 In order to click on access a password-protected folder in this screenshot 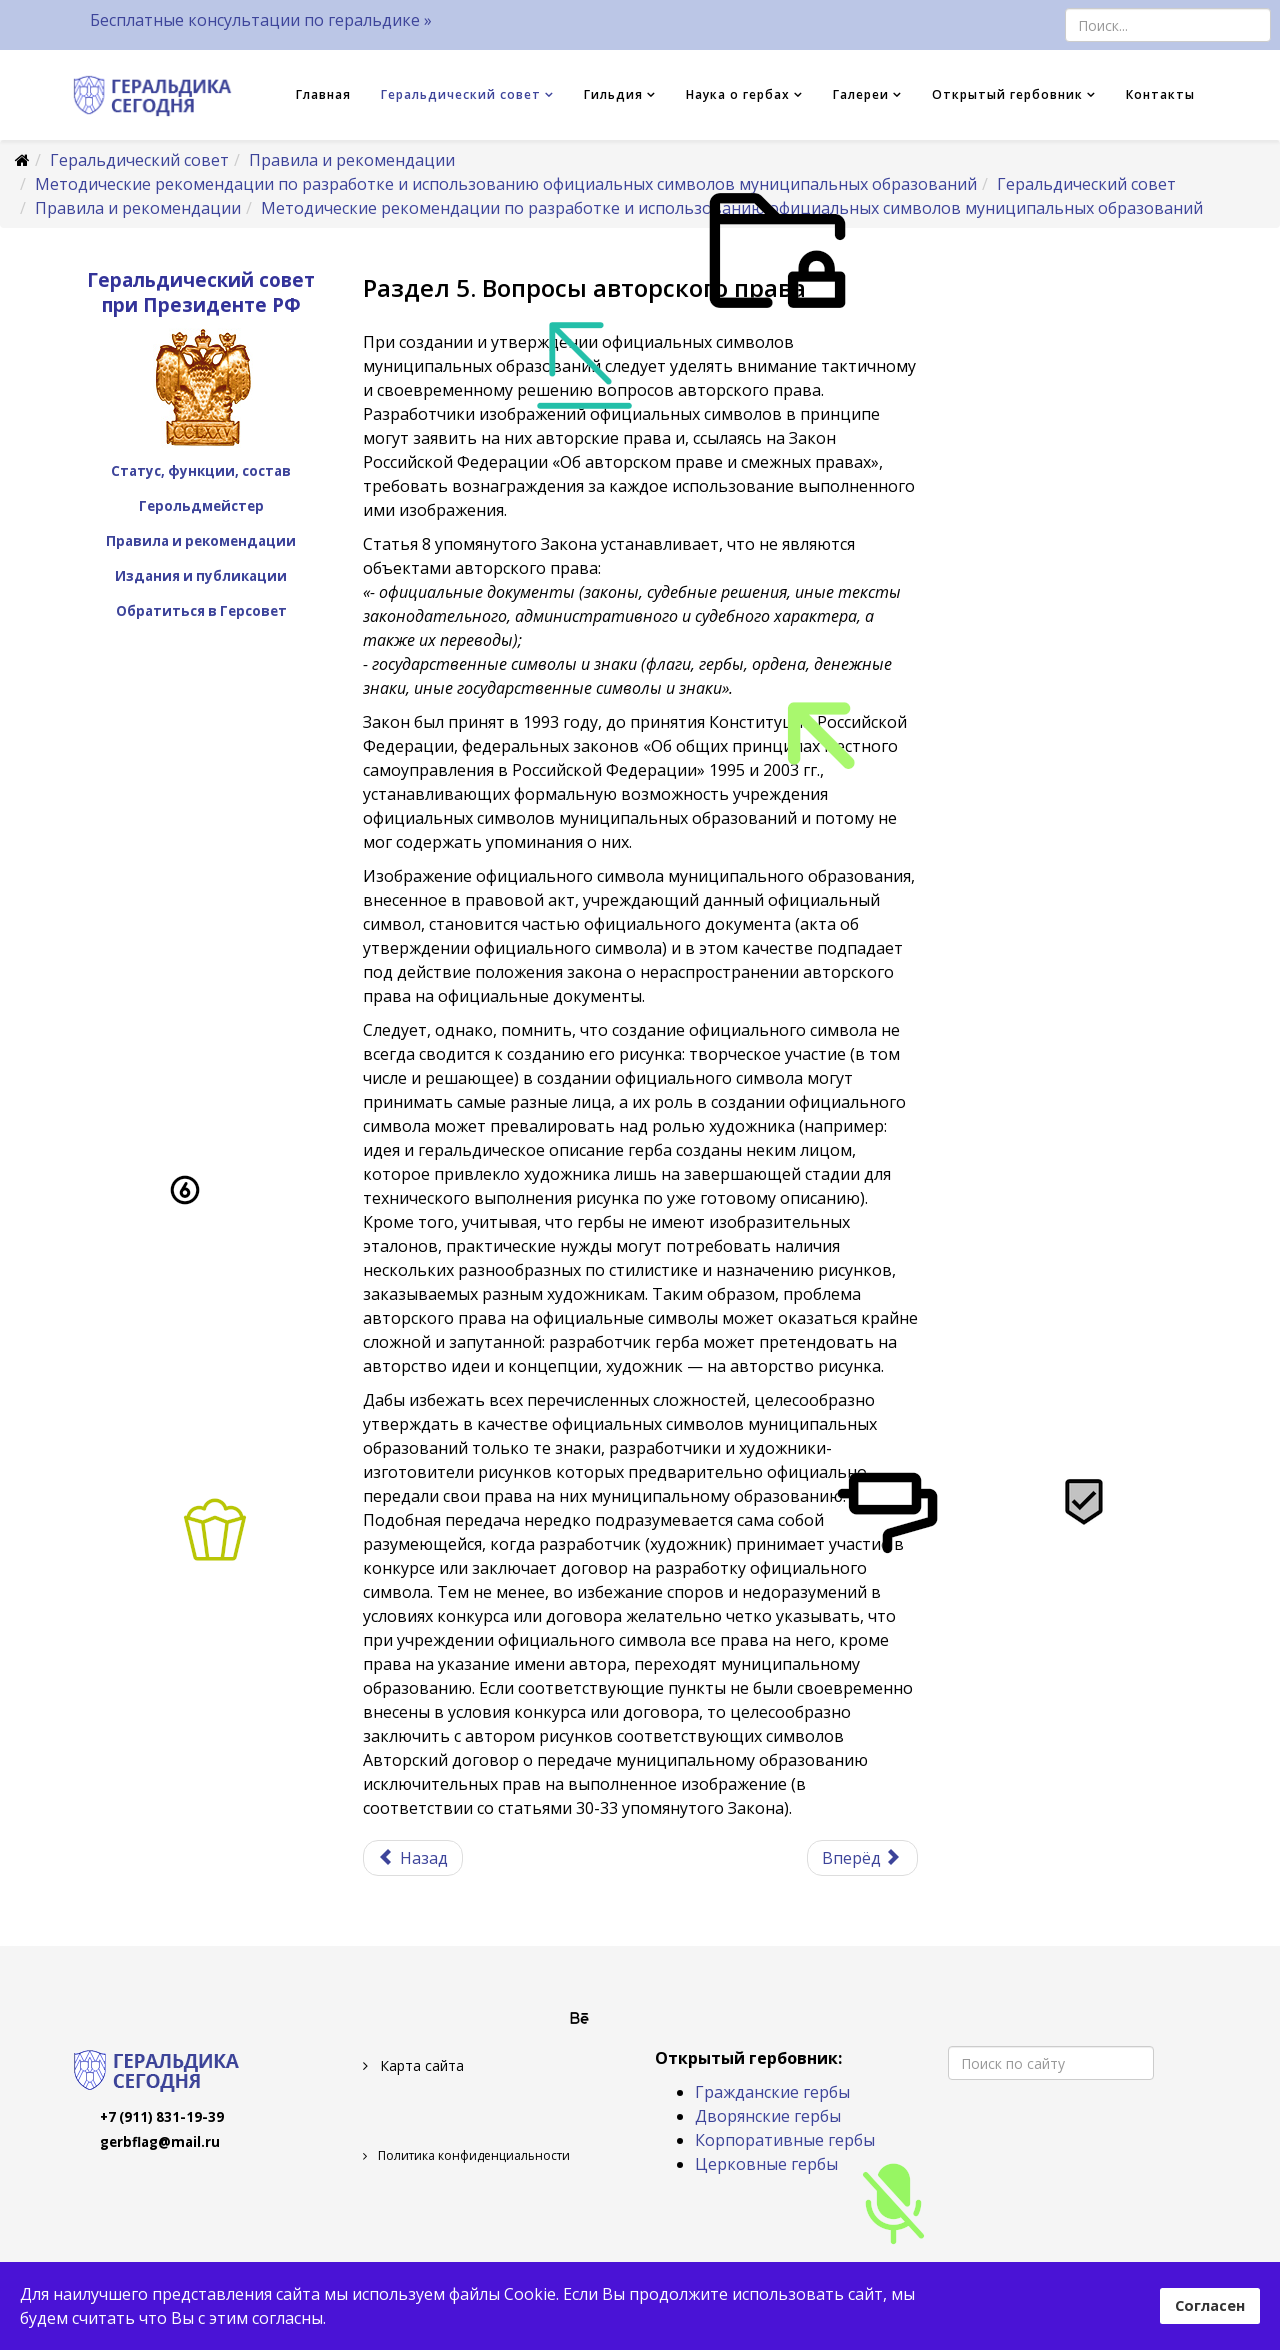, I will do `click(777, 250)`.